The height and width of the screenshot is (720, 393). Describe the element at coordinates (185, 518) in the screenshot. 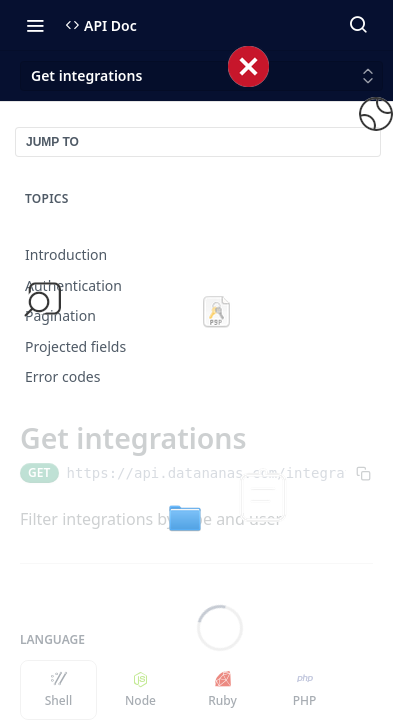

I see `open folder to view files` at that location.